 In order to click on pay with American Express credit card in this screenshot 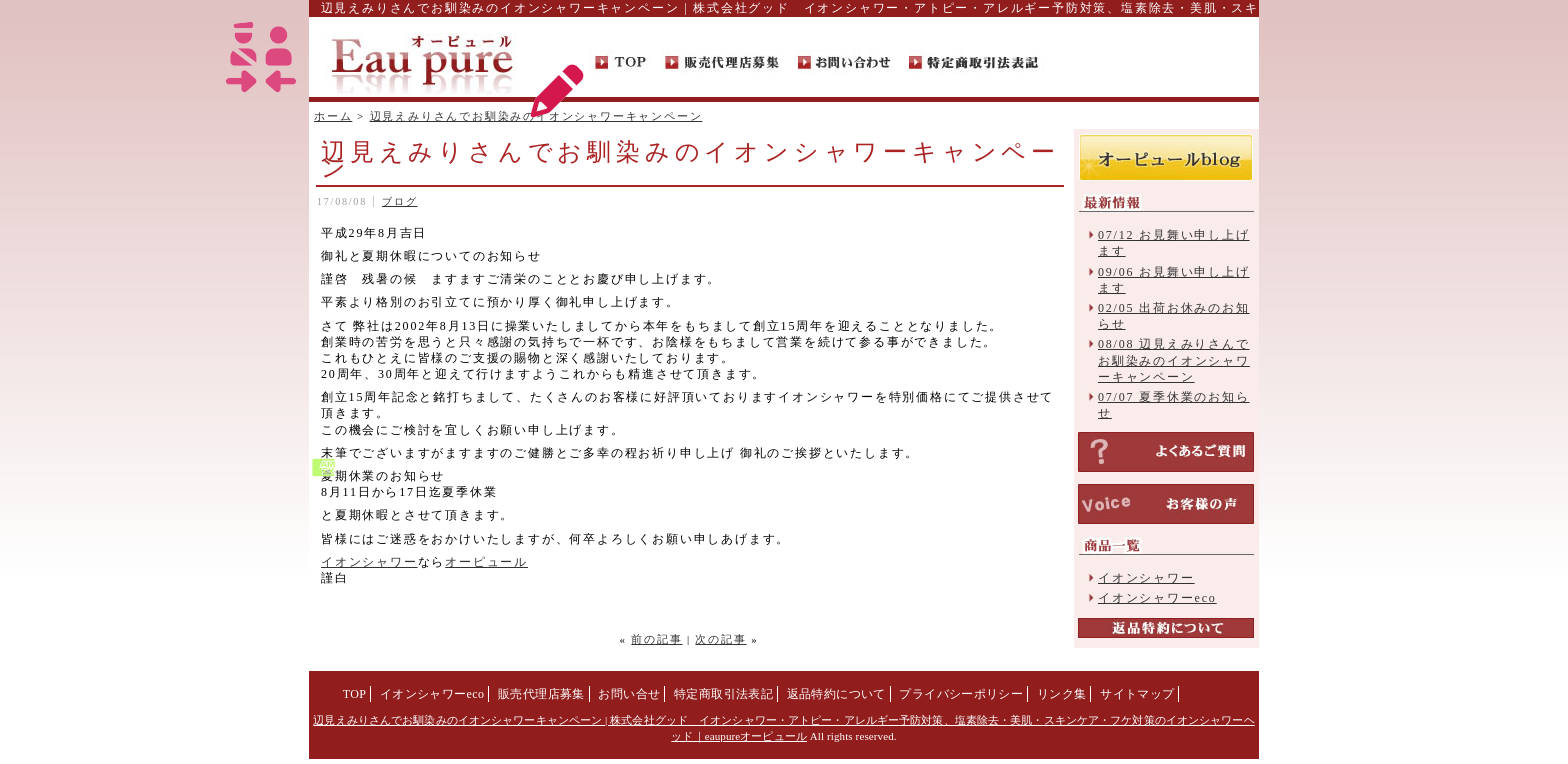, I will do `click(323, 467)`.